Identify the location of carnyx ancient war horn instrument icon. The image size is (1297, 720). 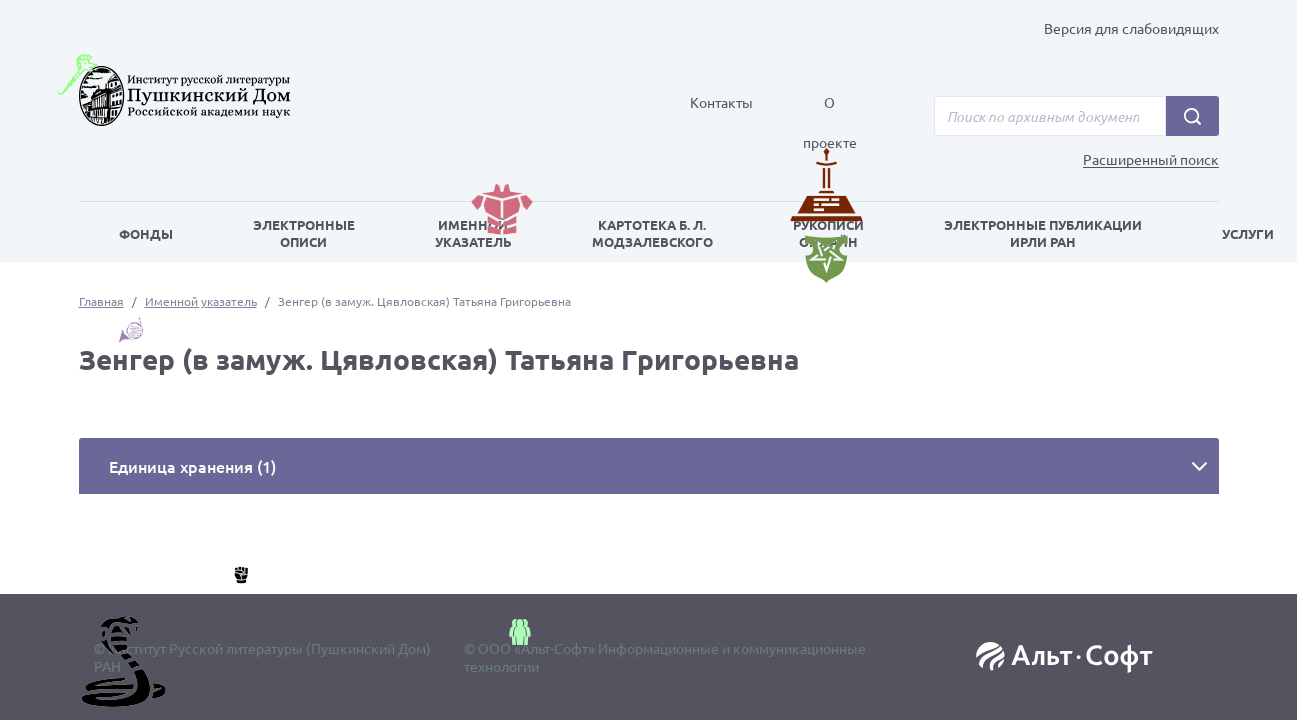
(76, 74).